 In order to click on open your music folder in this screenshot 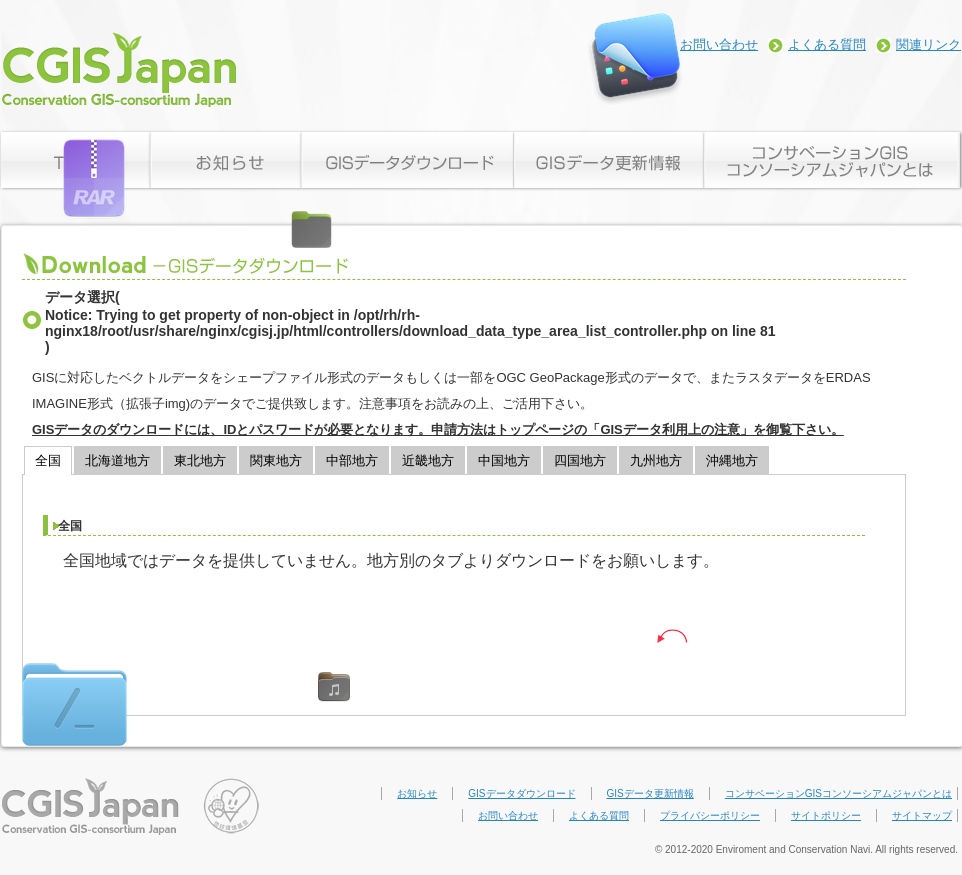, I will do `click(334, 686)`.